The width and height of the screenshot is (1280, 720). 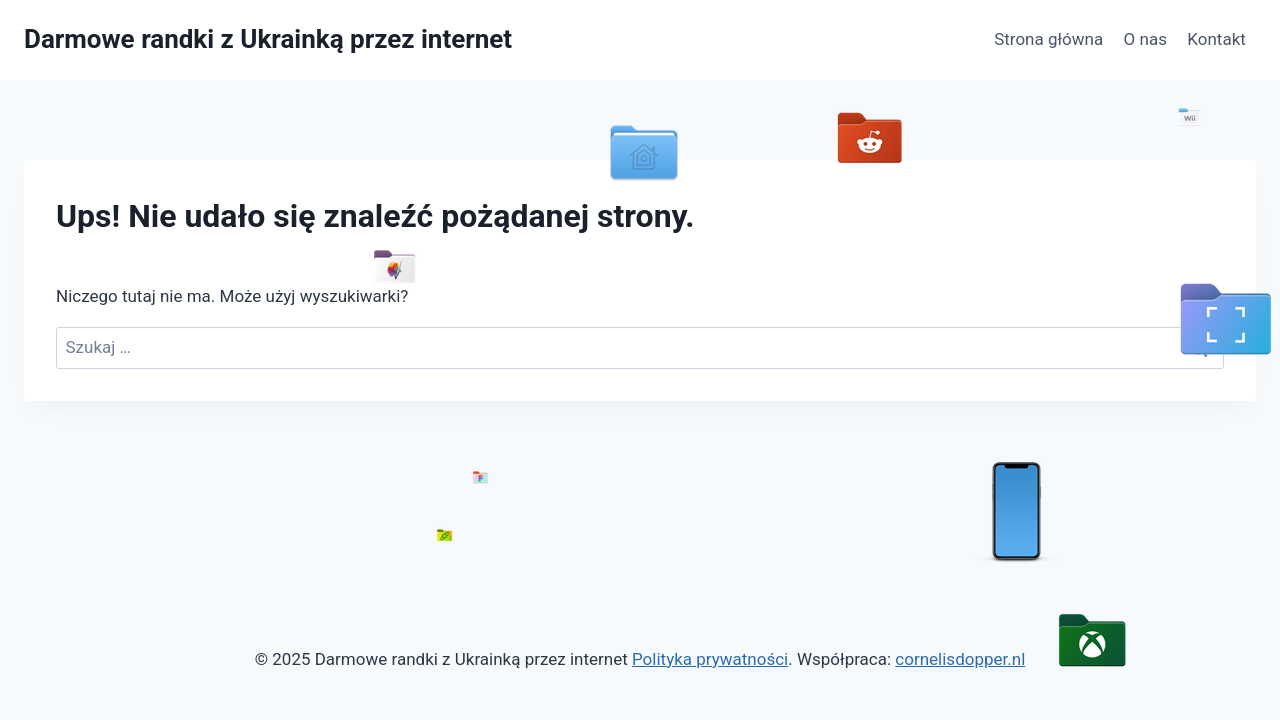 I want to click on open HomeKit accessories and settings folder, so click(x=644, y=152).